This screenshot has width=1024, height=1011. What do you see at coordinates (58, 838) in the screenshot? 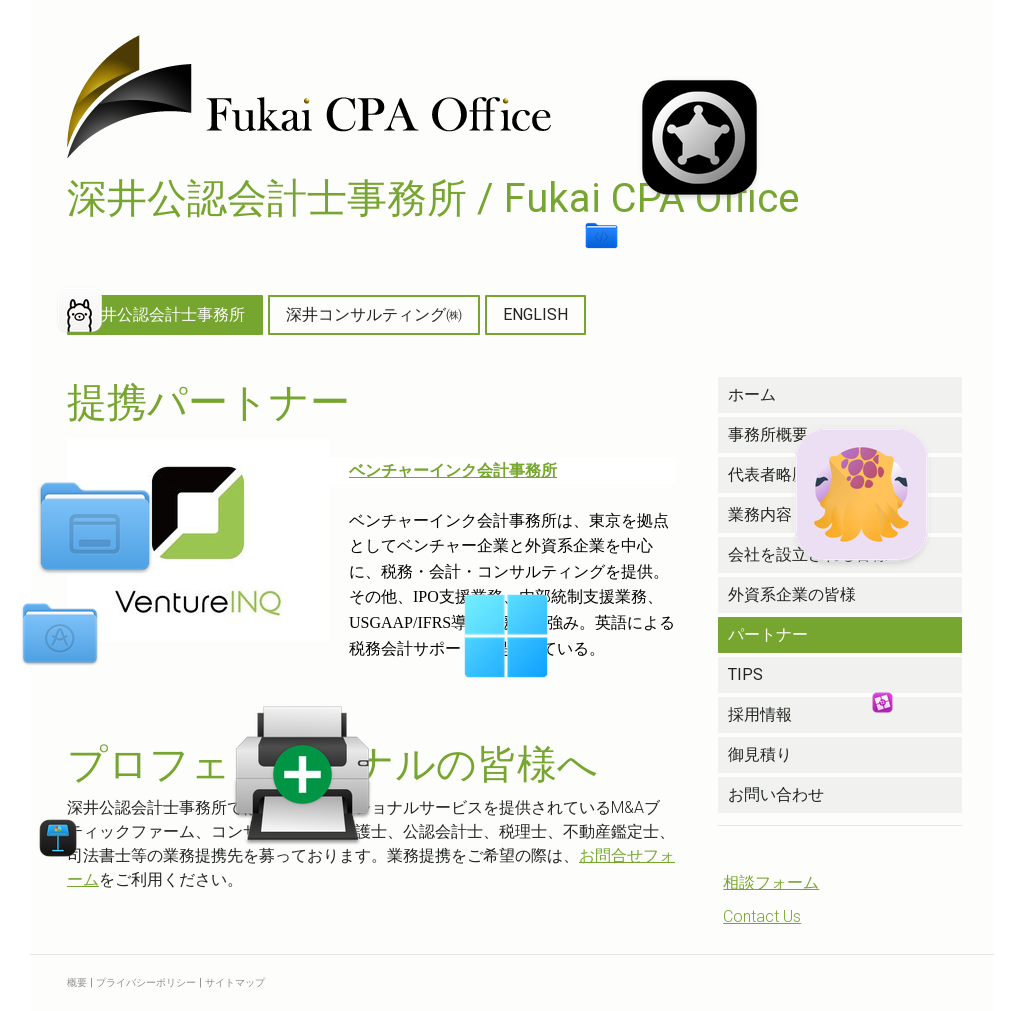
I see `open keynote to create or edit presentations` at bounding box center [58, 838].